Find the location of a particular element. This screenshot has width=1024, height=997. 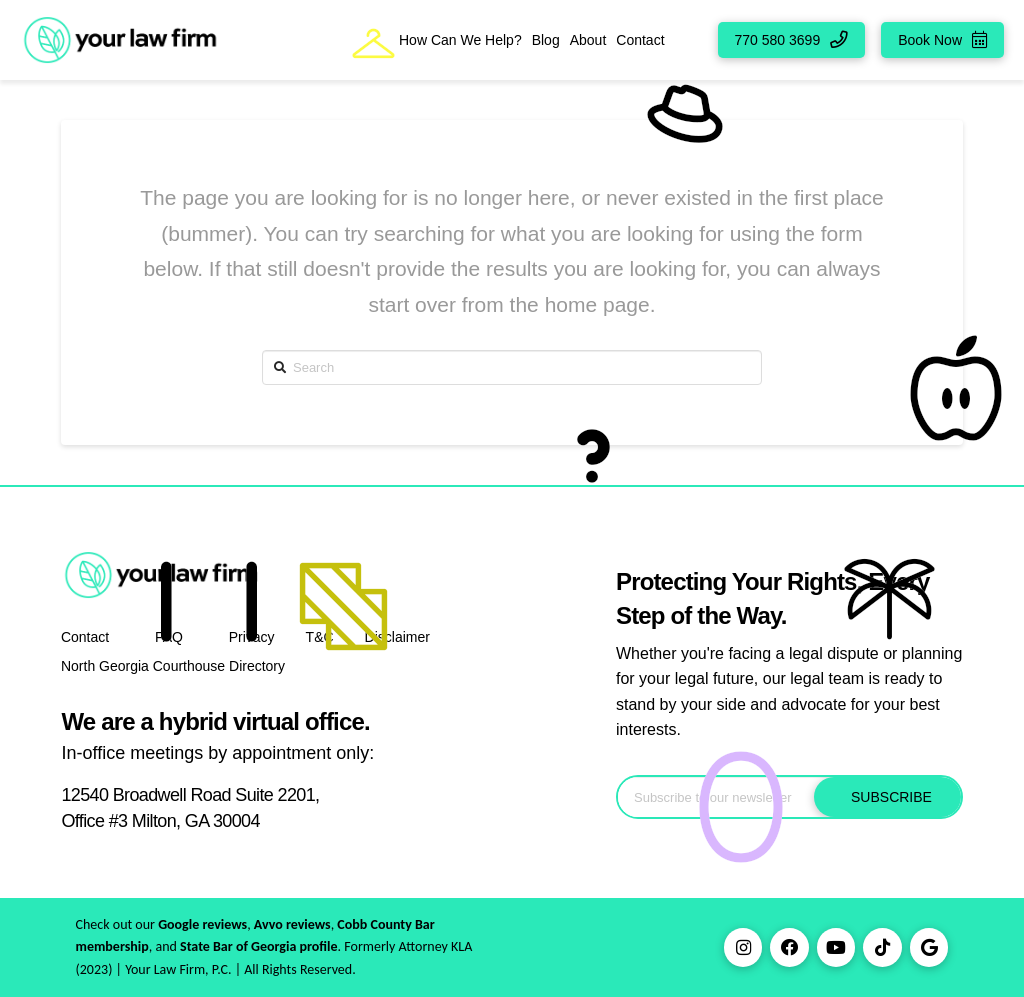

indicates zero or no items is located at coordinates (741, 807).